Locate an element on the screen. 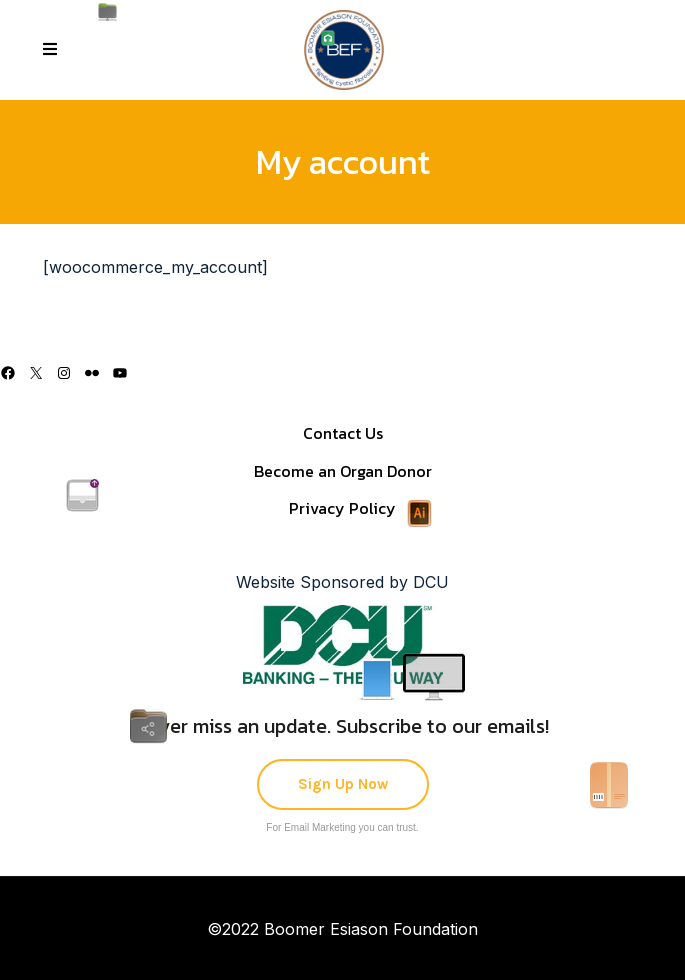  access display or monitor settings is located at coordinates (434, 677).